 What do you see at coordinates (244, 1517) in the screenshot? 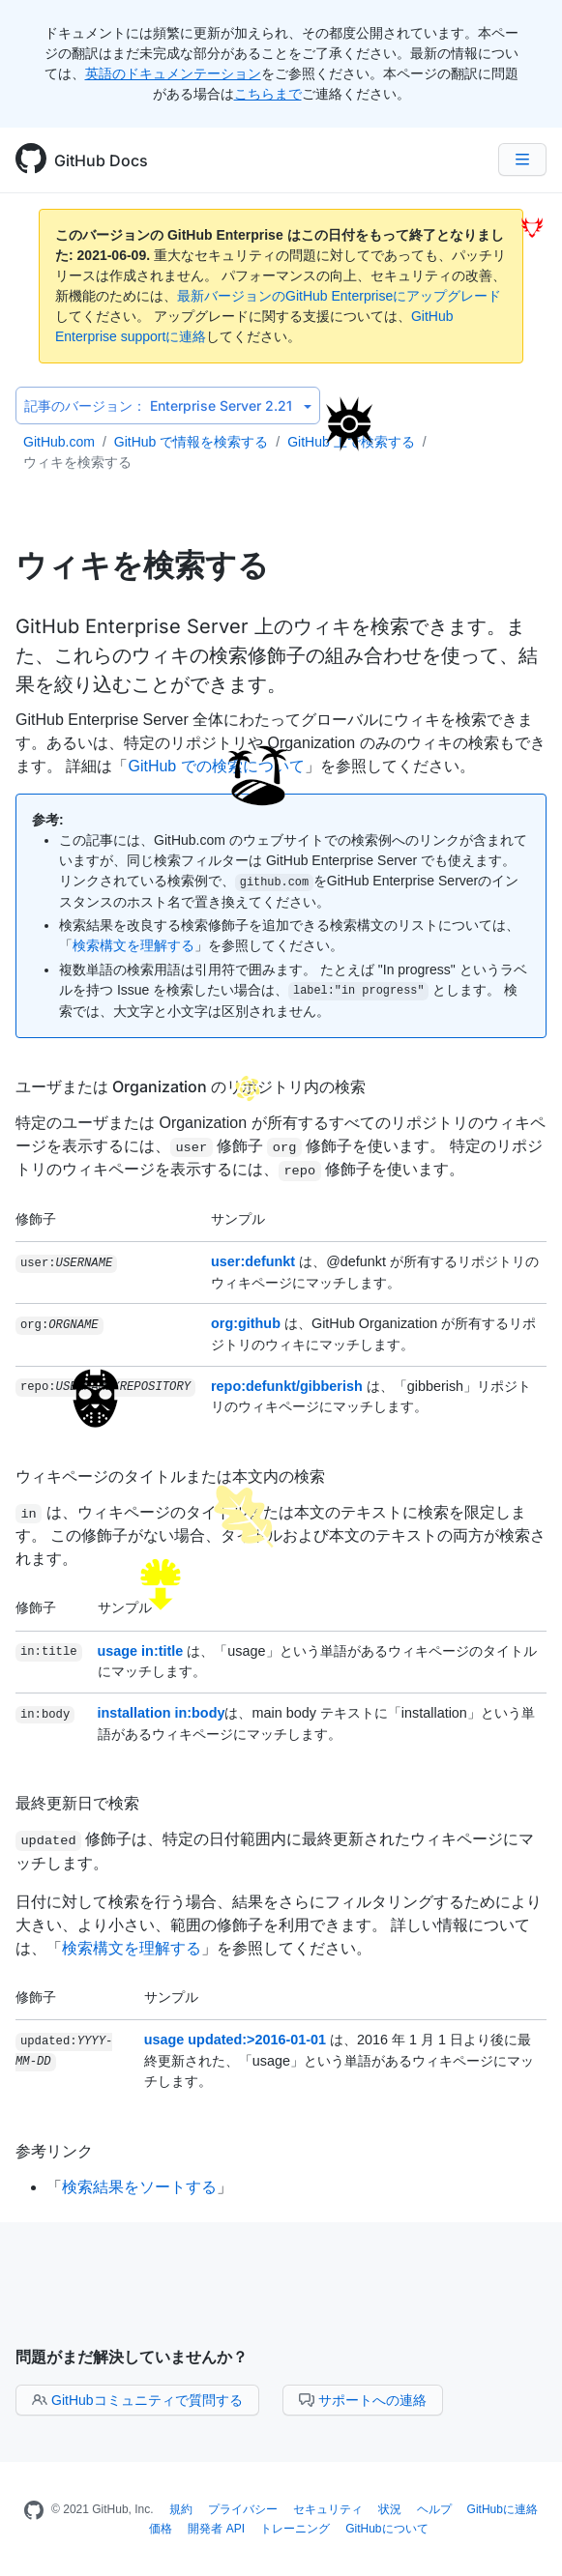
I see `represents nature or environmental category` at bounding box center [244, 1517].